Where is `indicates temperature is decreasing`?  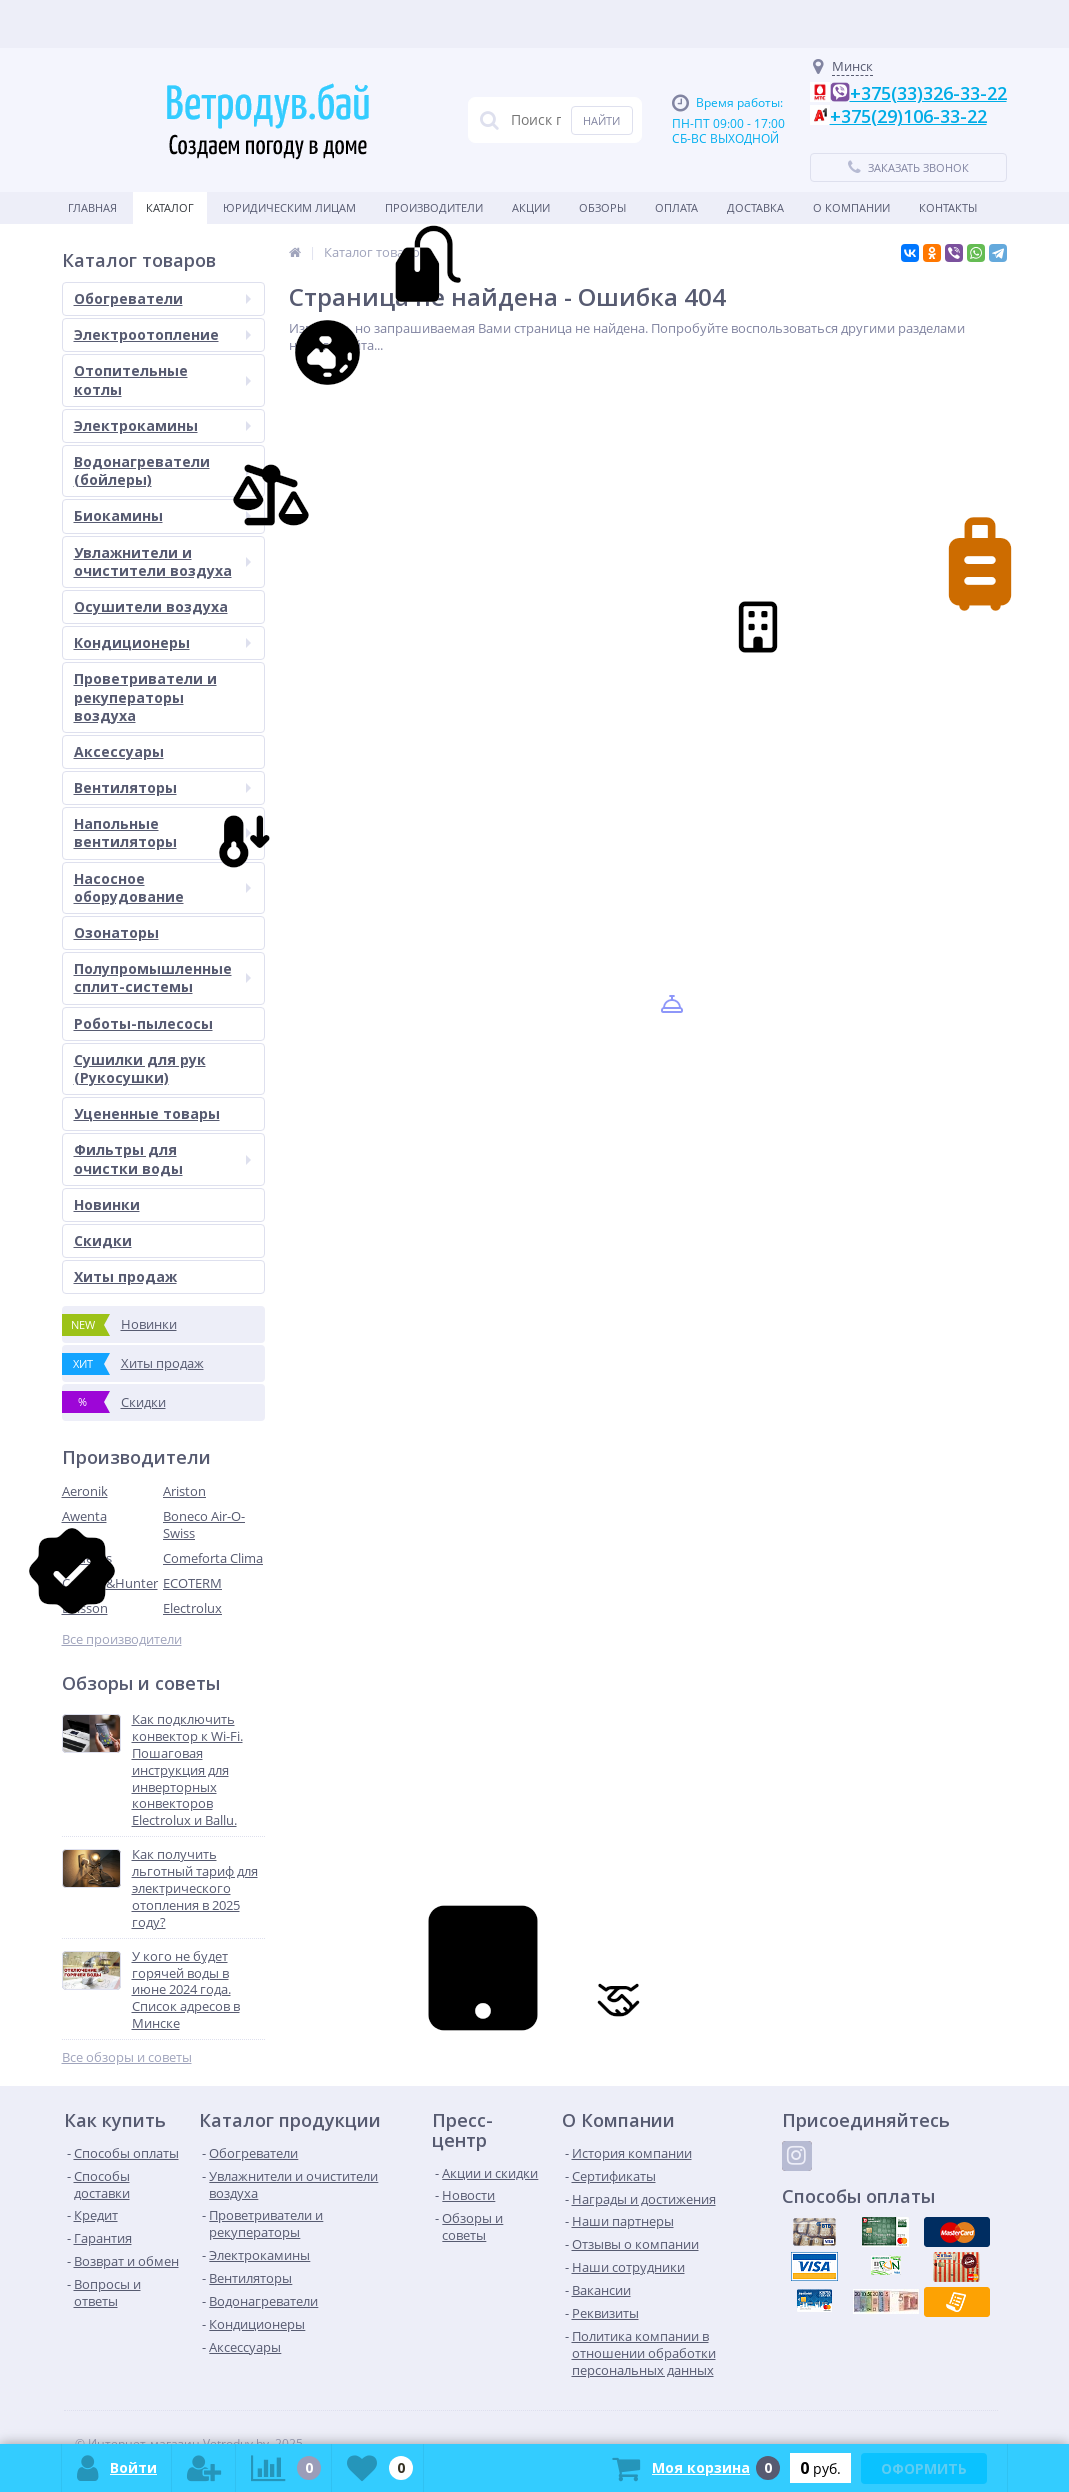 indicates temperature is decreasing is located at coordinates (243, 841).